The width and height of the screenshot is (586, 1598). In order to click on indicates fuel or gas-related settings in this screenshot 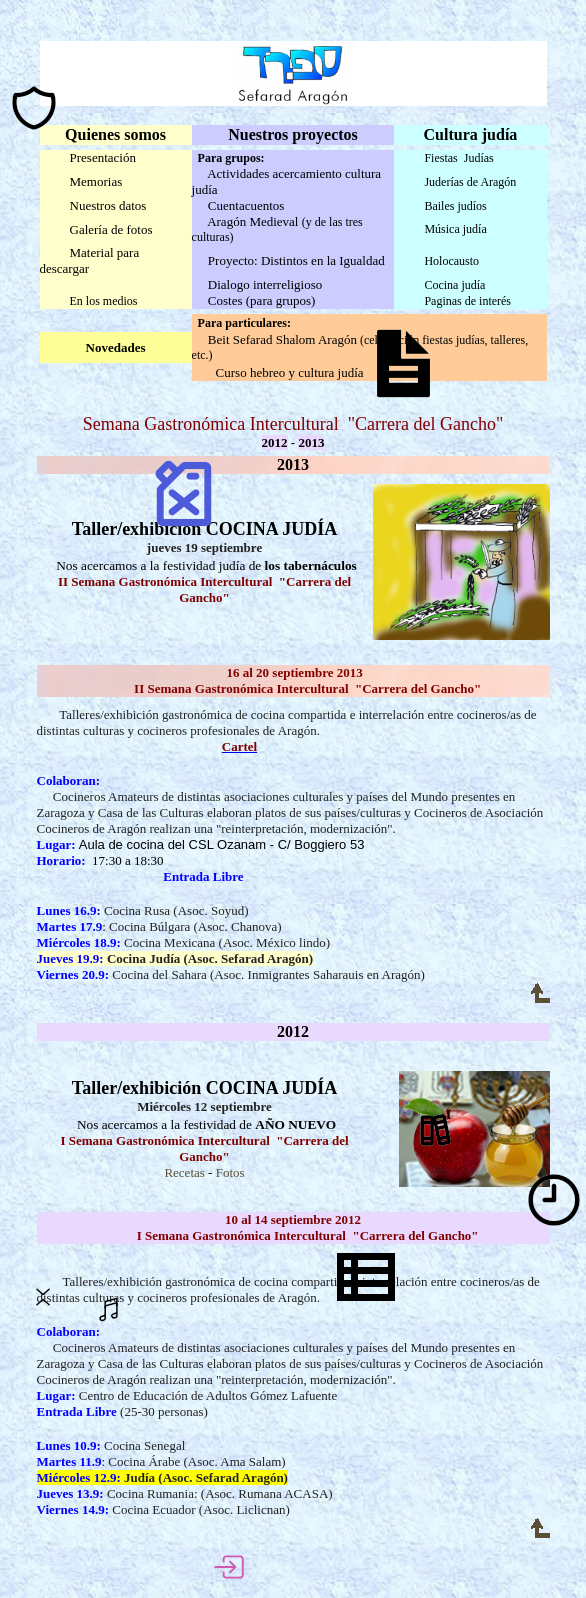, I will do `click(184, 494)`.